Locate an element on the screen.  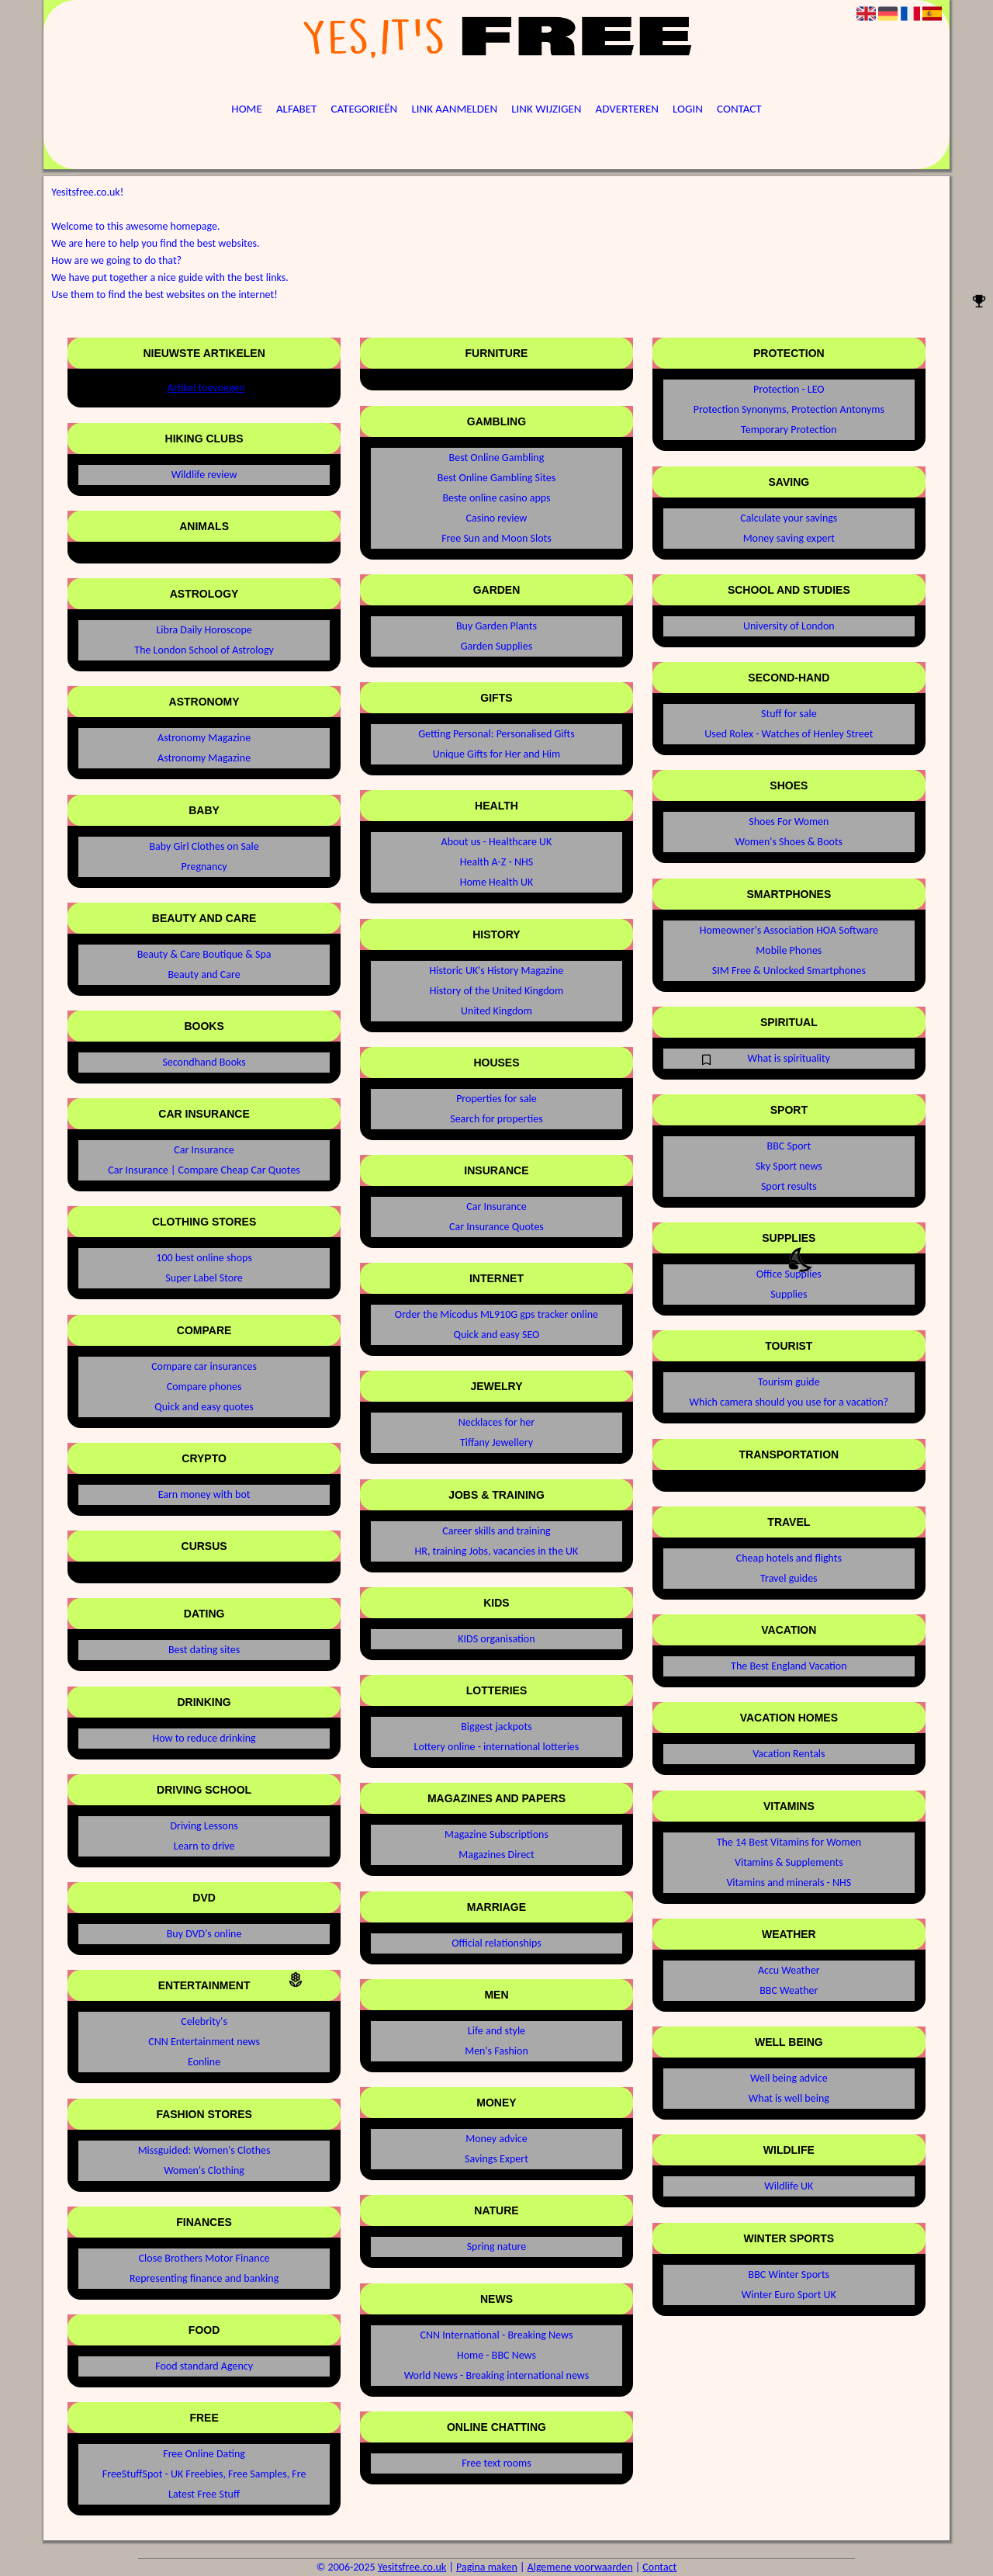
bookmark this item is located at coordinates (706, 1059).